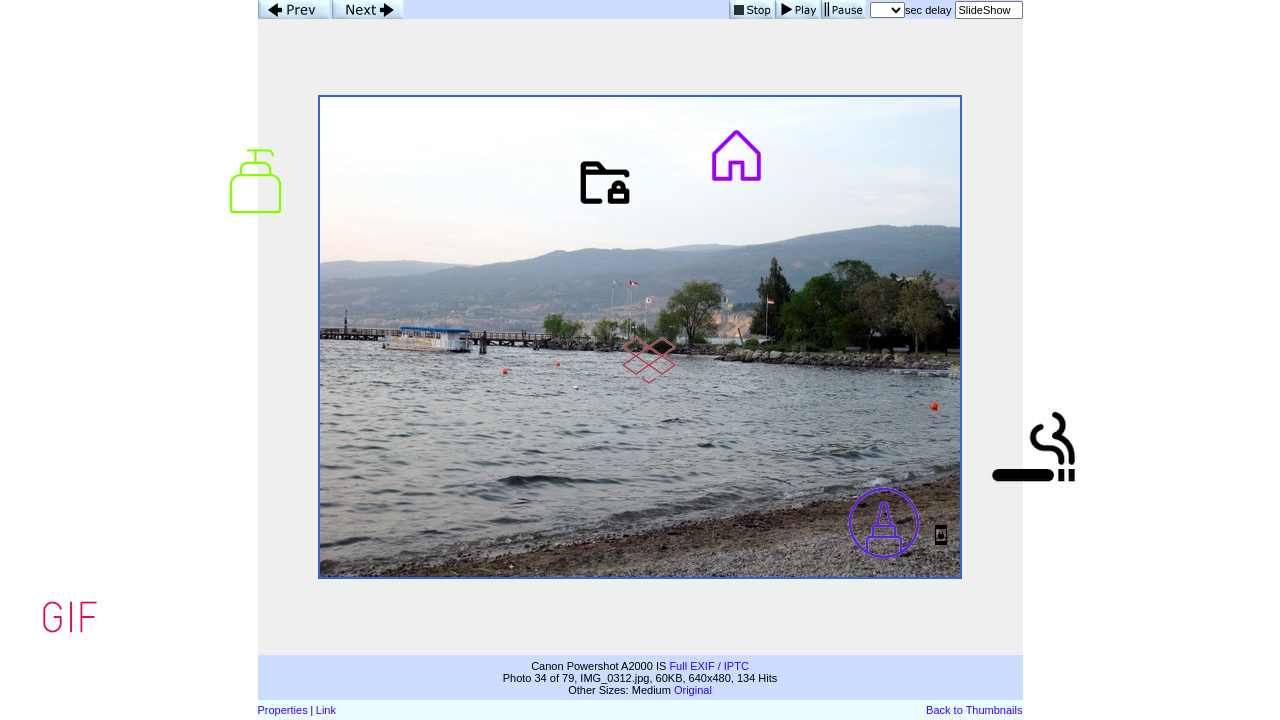  I want to click on access a password-protected folder, so click(605, 183).